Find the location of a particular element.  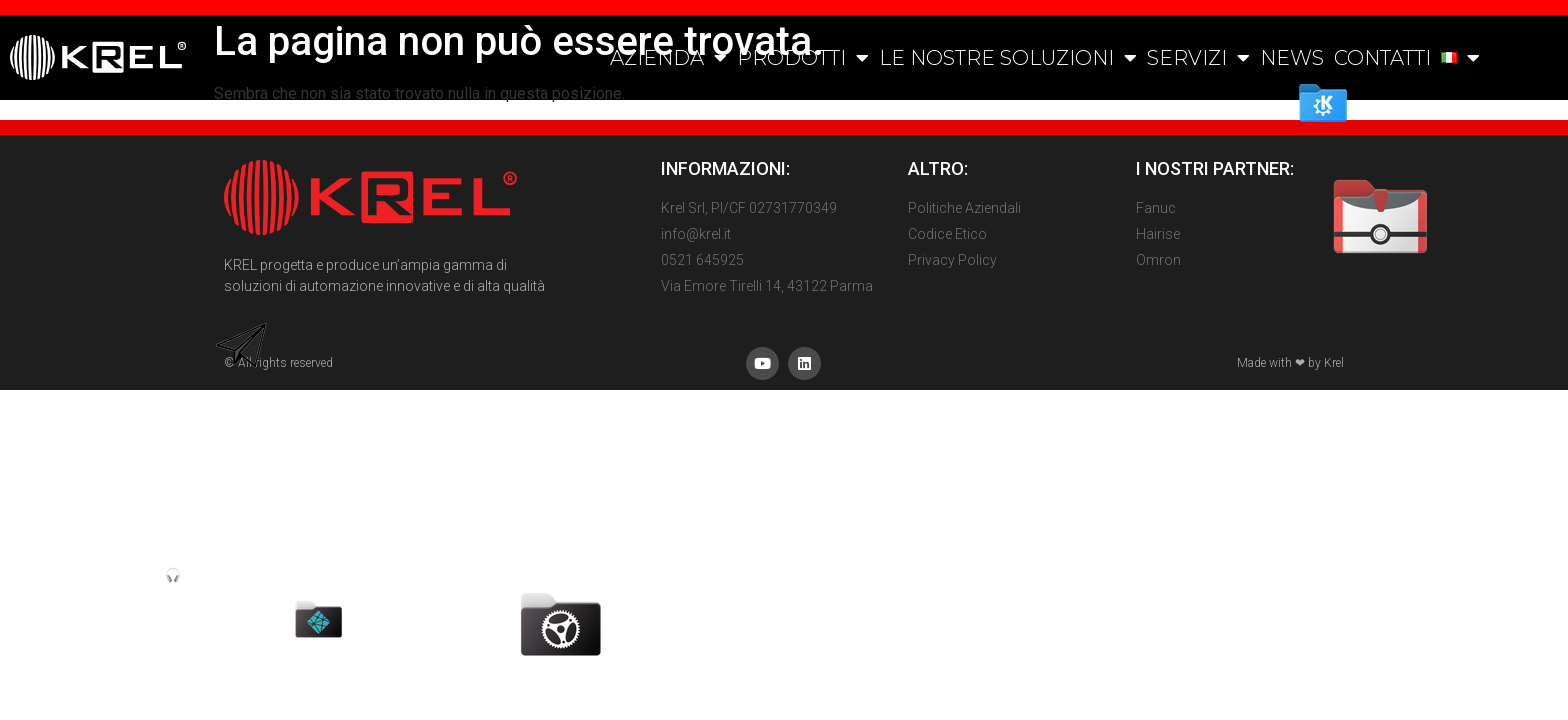

open actix web framework project folder is located at coordinates (560, 626).